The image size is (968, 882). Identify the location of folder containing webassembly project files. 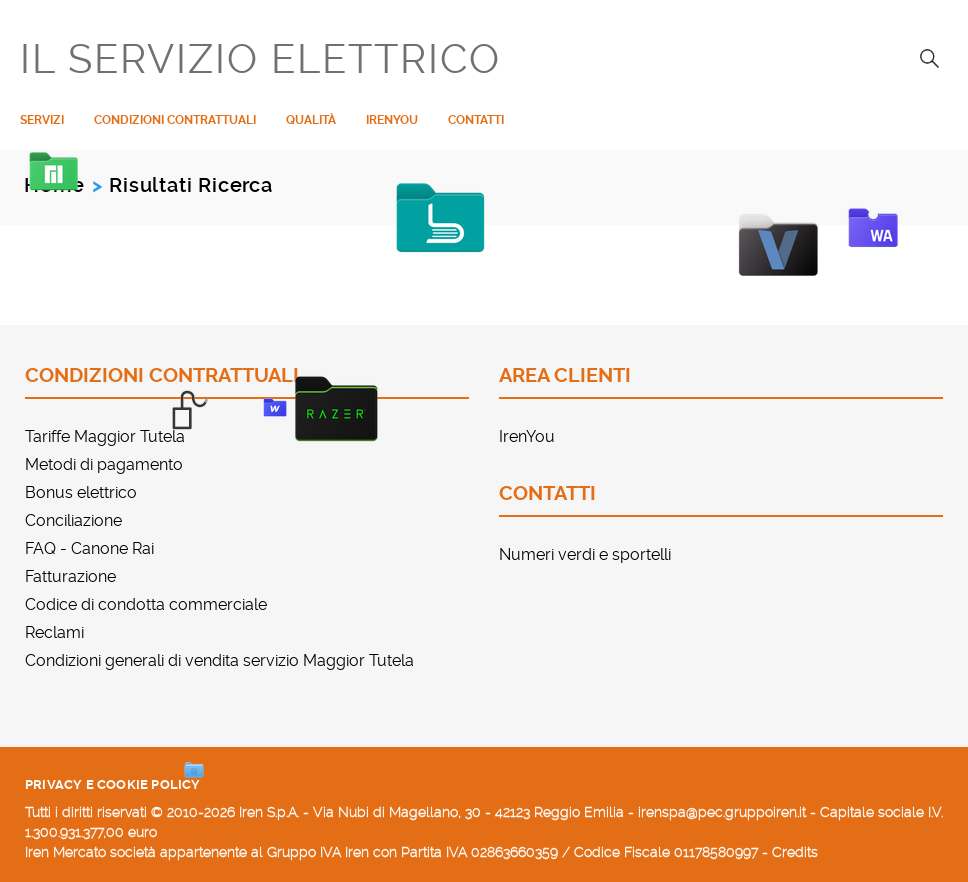
(873, 229).